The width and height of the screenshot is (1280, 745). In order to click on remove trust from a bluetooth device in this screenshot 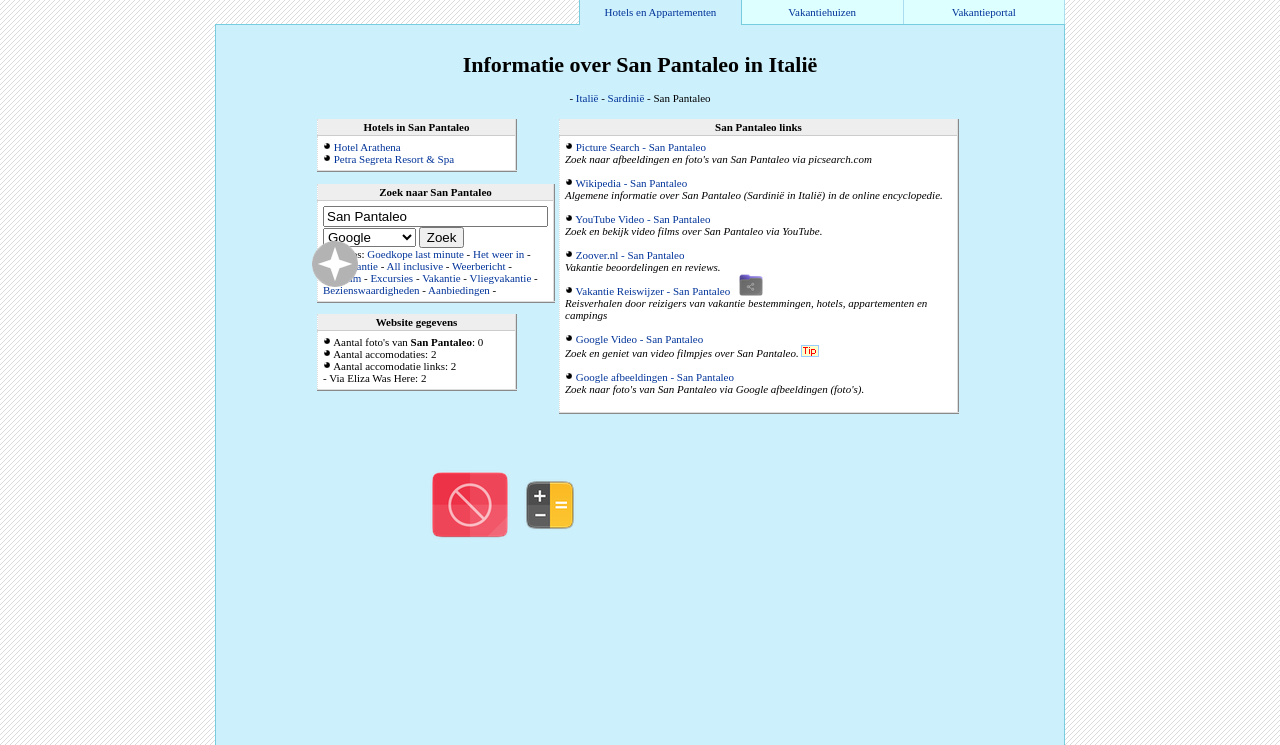, I will do `click(335, 264)`.